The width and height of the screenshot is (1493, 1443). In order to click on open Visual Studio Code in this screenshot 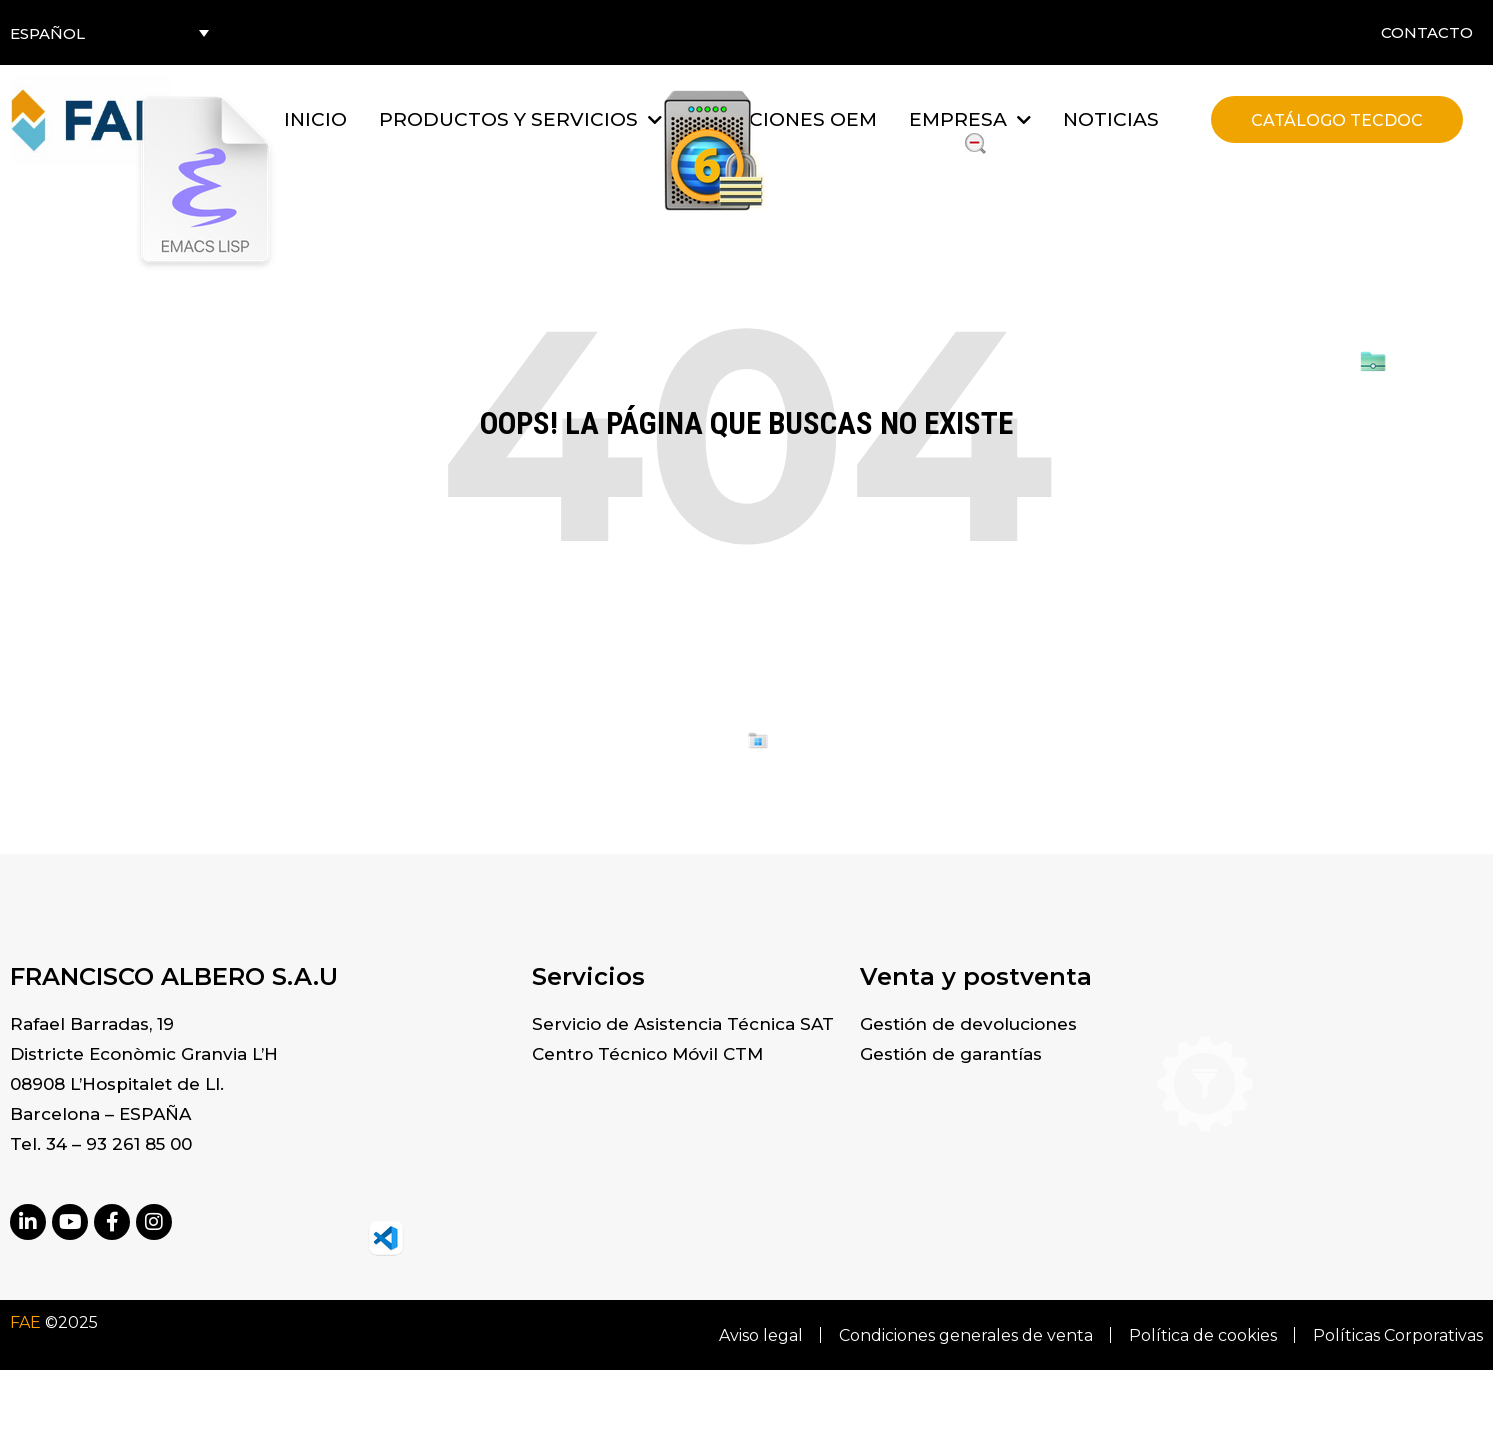, I will do `click(386, 1238)`.